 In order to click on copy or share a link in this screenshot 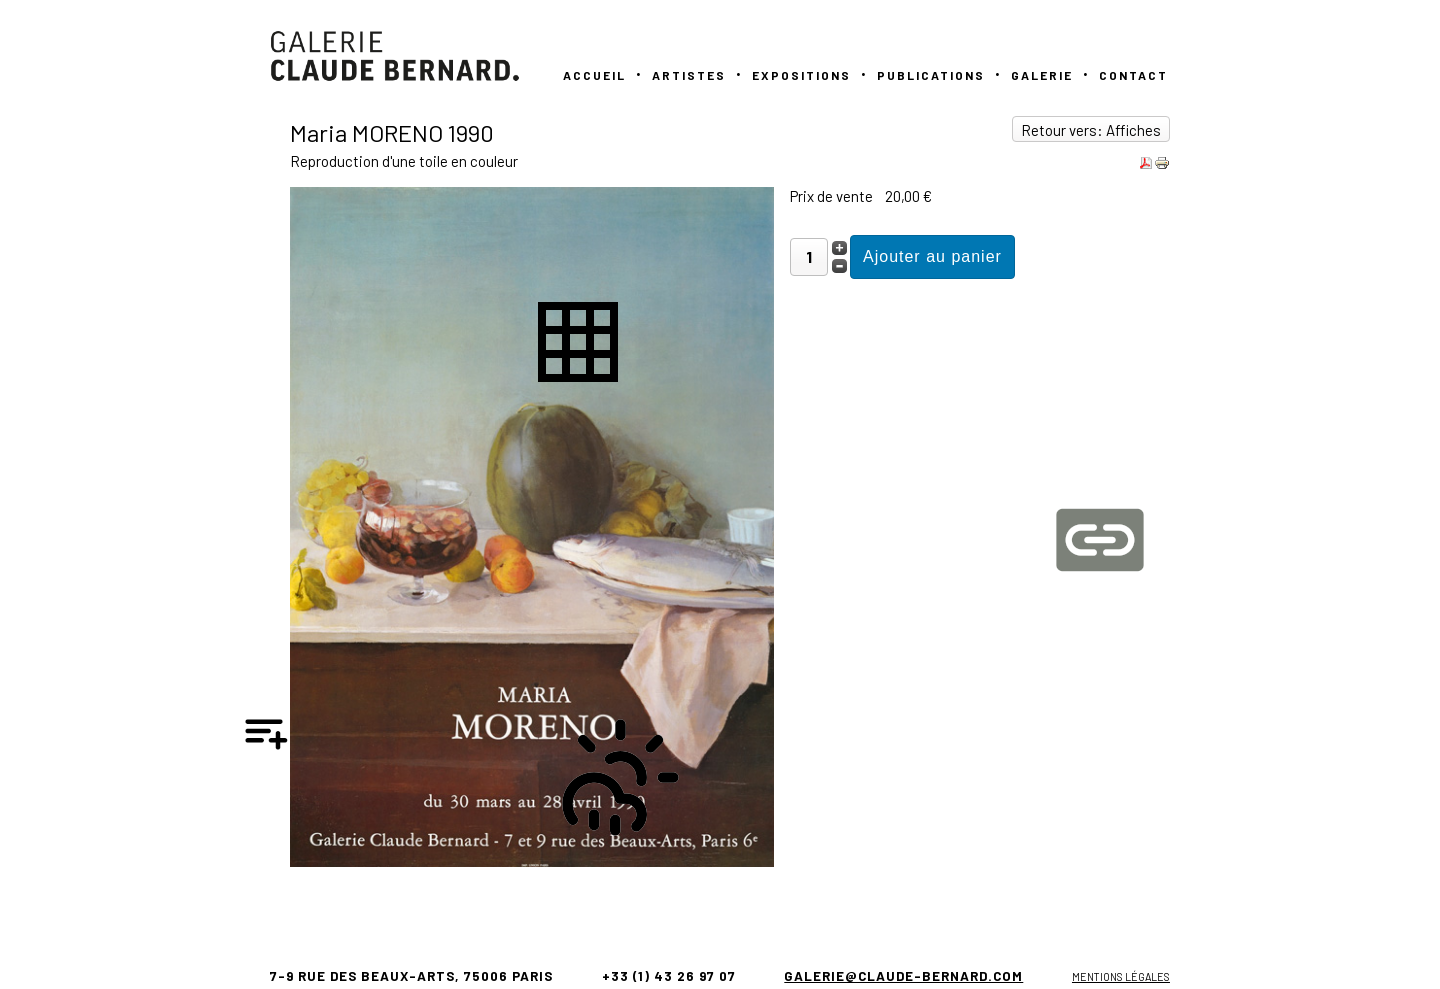, I will do `click(1100, 540)`.